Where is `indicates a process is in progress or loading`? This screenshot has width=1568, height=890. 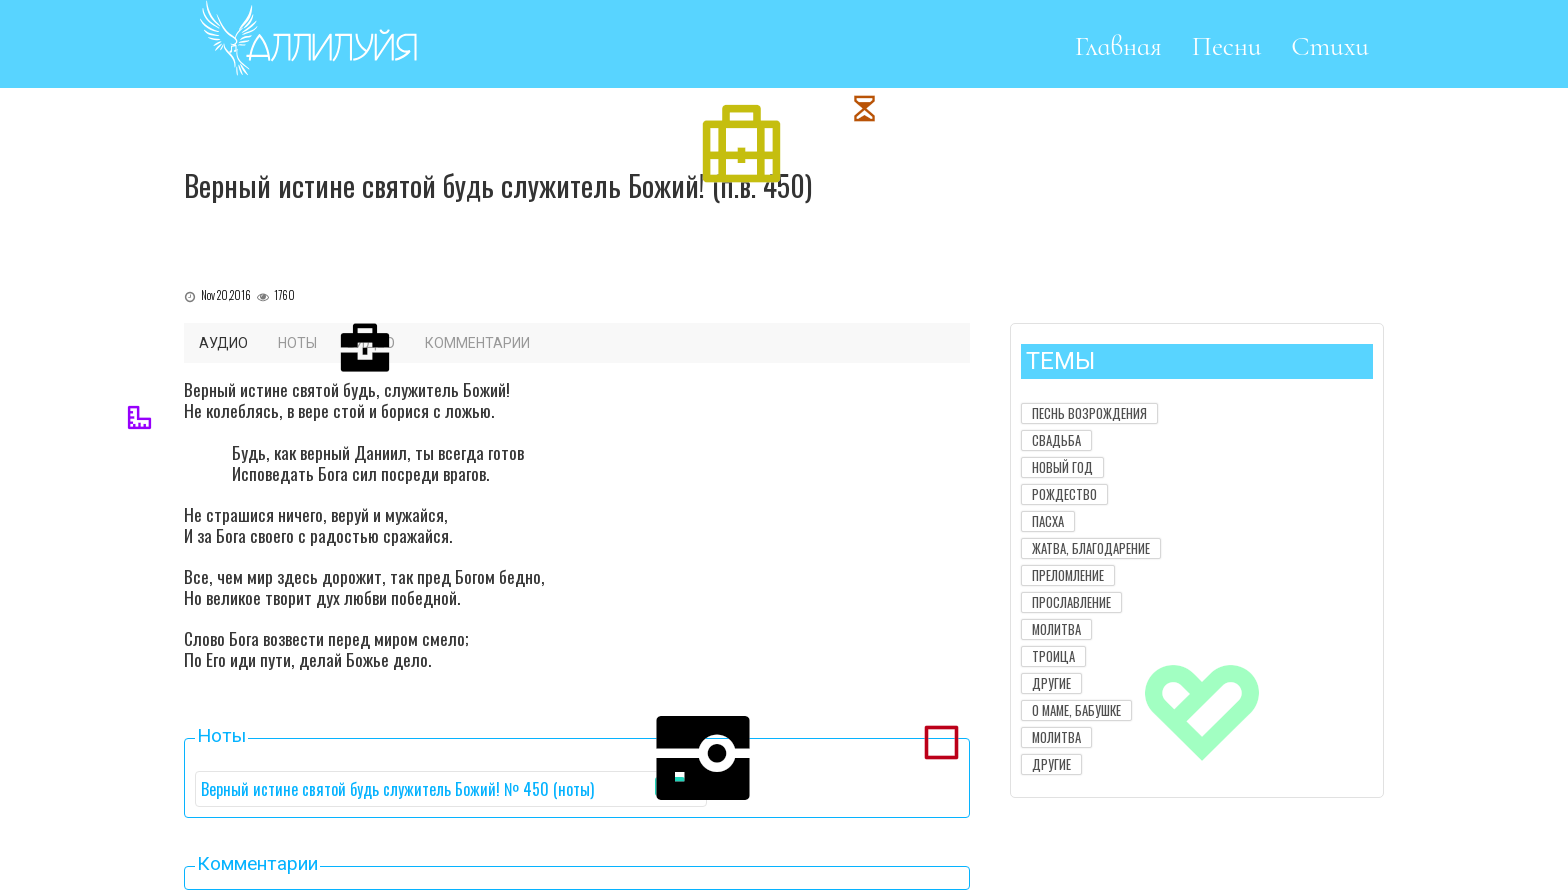 indicates a process is in progress or loading is located at coordinates (864, 108).